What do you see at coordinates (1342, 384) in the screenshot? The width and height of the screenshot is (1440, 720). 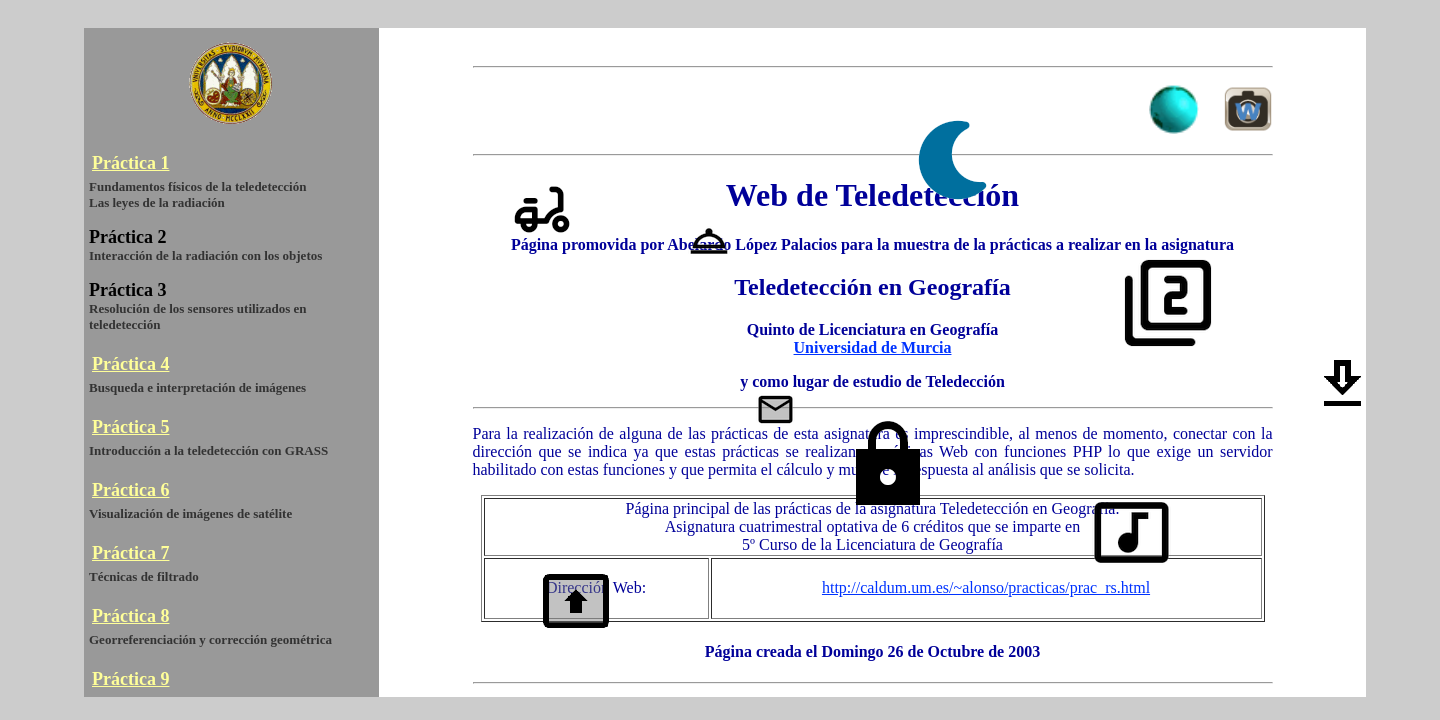 I see `download a file` at bounding box center [1342, 384].